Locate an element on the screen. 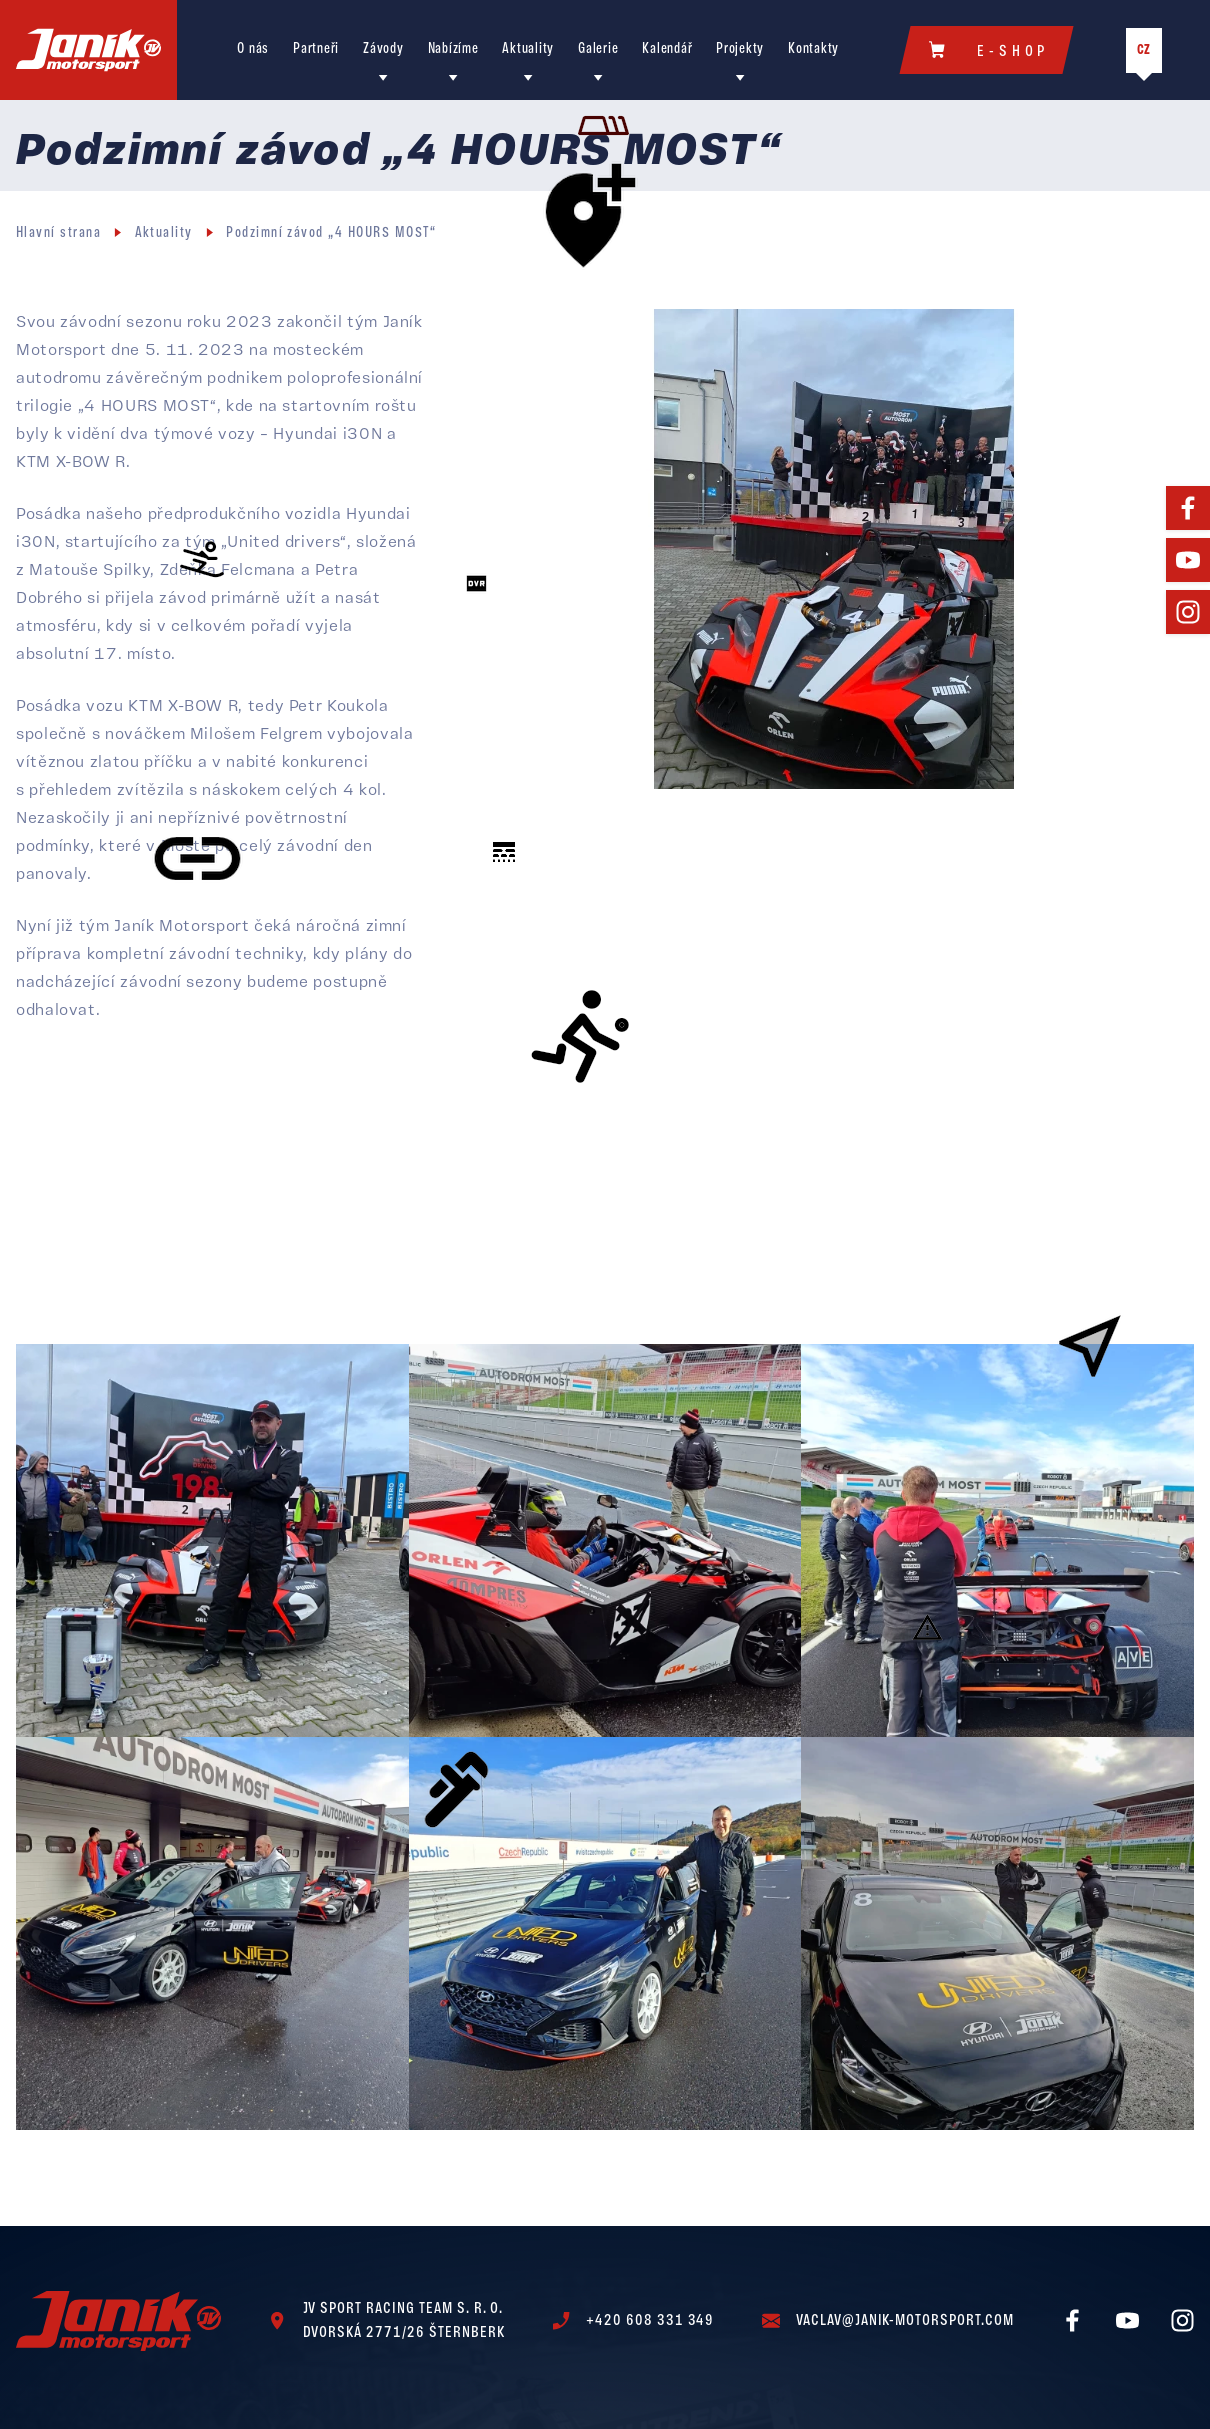 This screenshot has height=2429, width=1210. adjust text line spacing or density is located at coordinates (504, 852).